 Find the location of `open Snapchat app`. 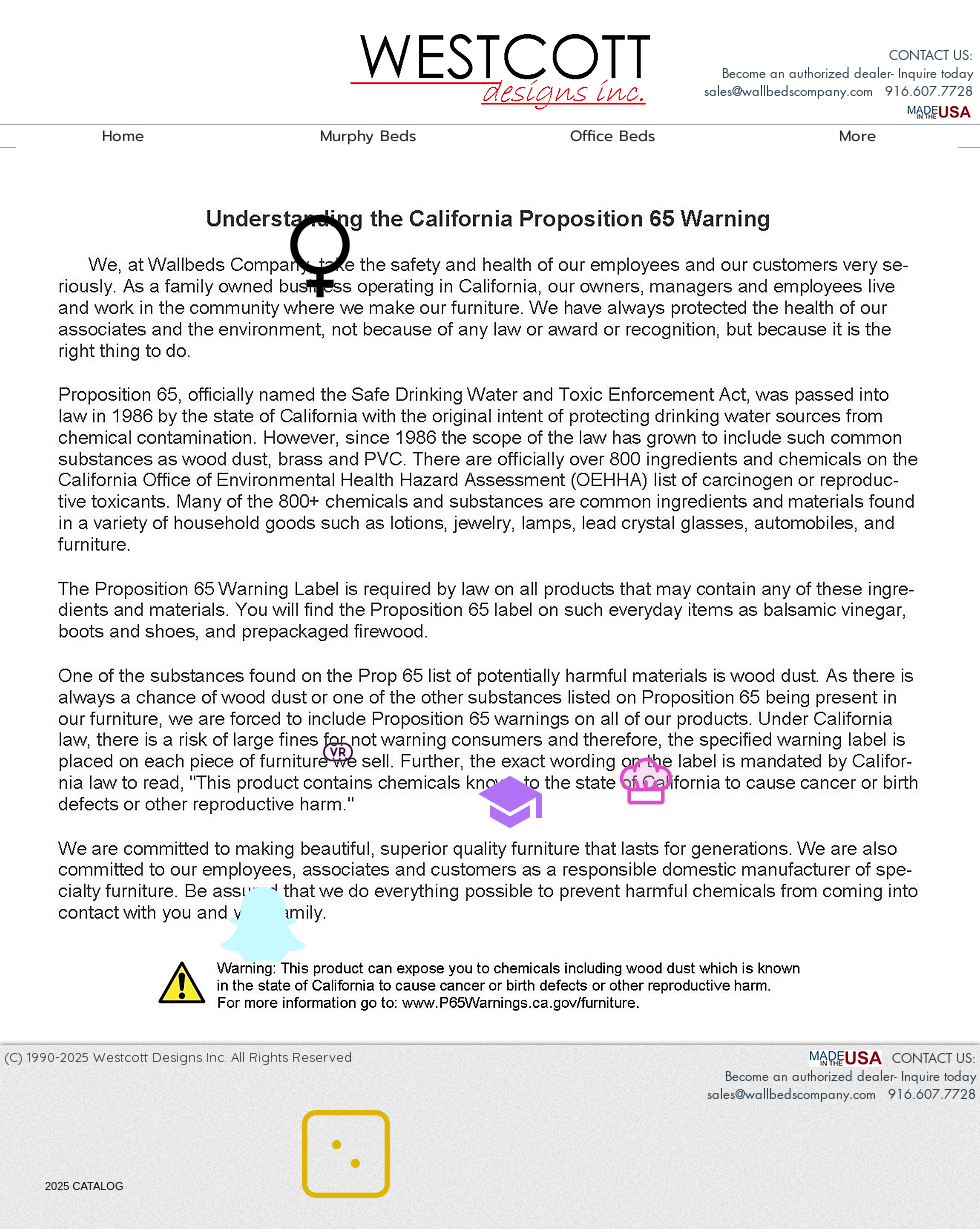

open Snapchat app is located at coordinates (263, 926).